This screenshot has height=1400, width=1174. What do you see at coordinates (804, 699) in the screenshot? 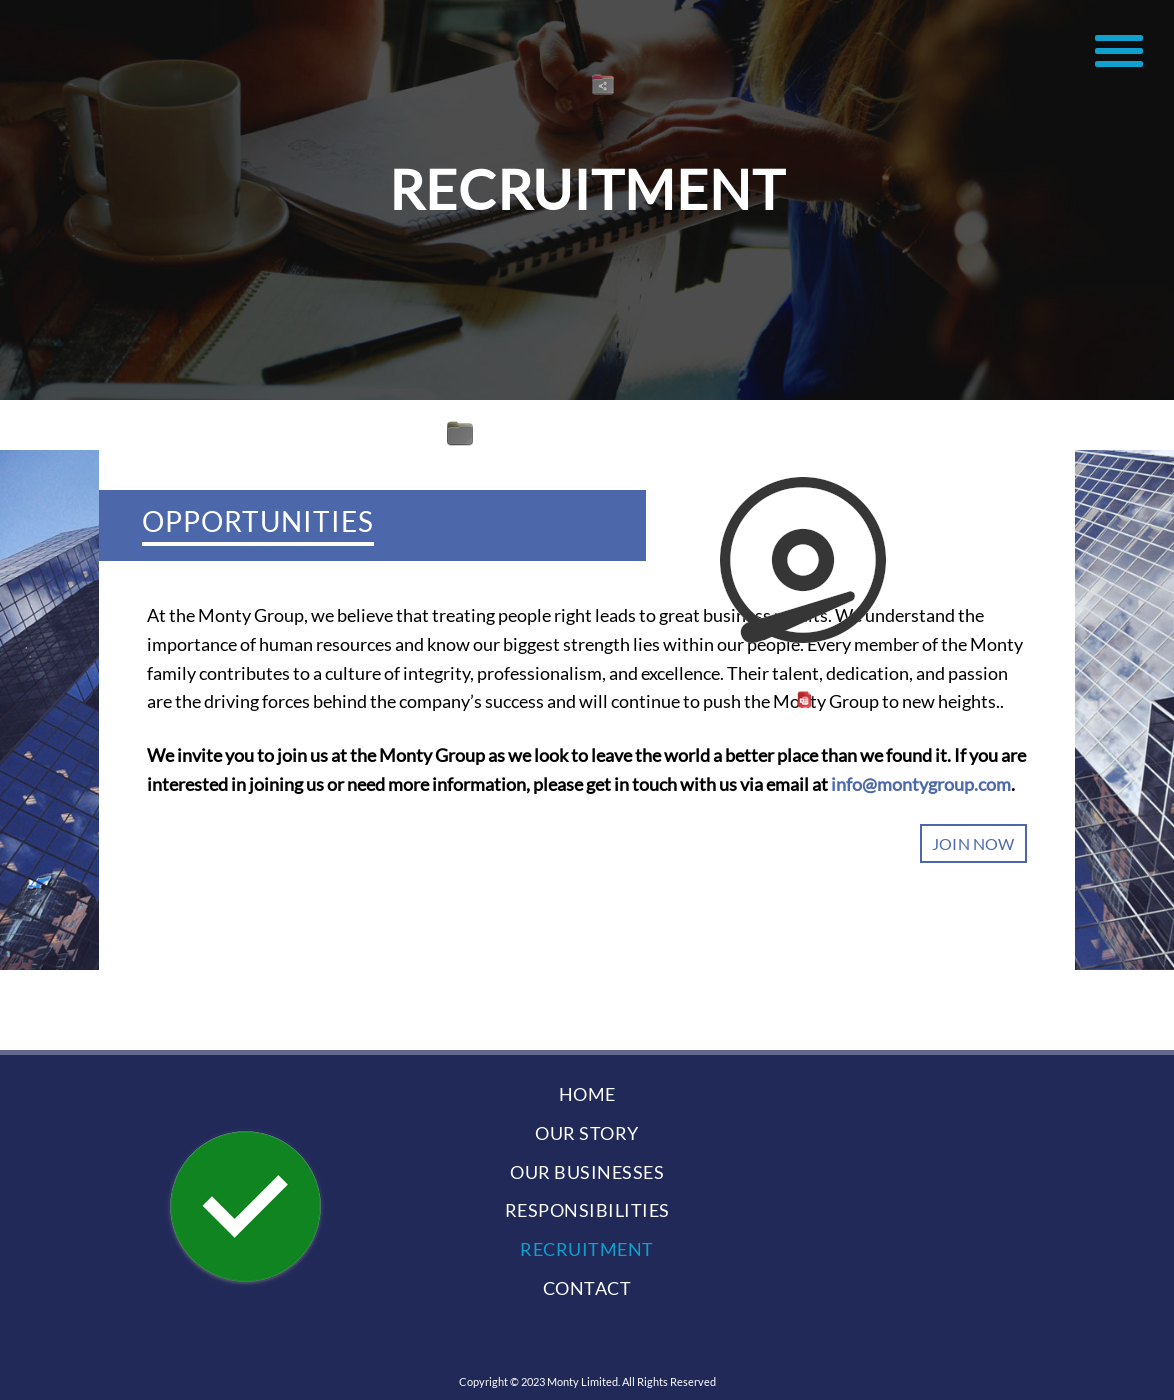
I see `microsoft access database file` at bounding box center [804, 699].